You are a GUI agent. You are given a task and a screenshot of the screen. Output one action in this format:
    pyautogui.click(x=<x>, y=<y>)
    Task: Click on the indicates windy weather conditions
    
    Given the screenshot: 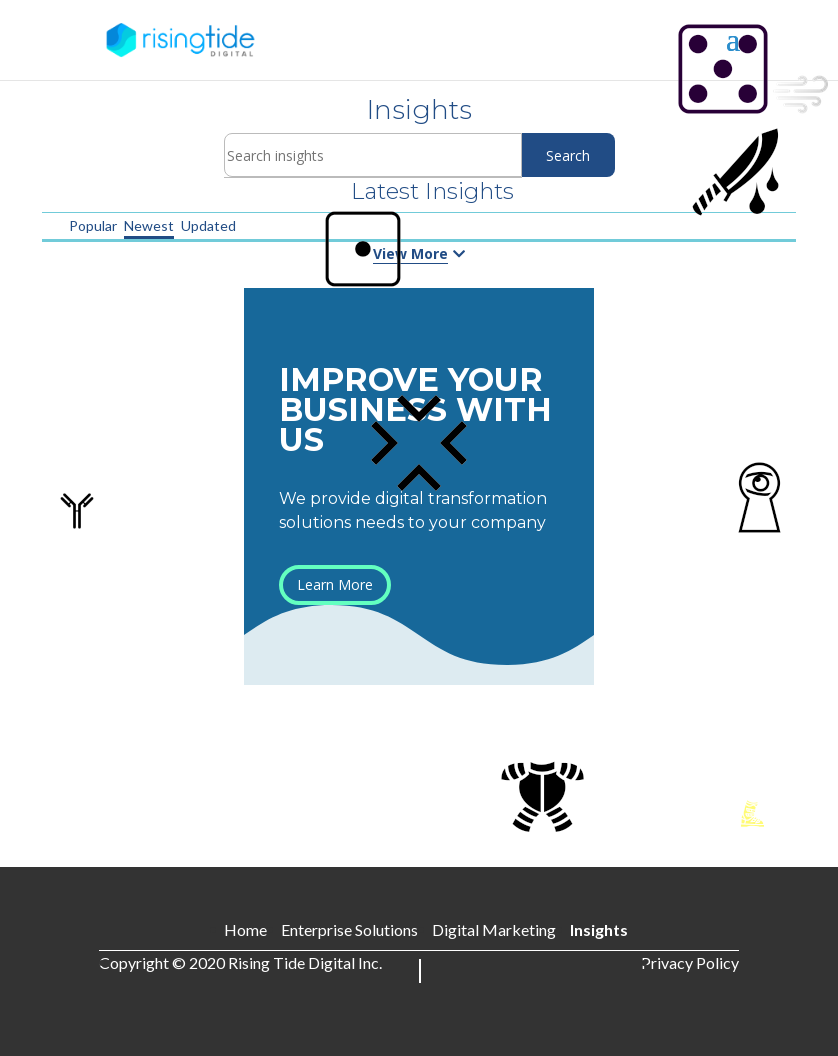 What is the action you would take?
    pyautogui.click(x=800, y=94)
    